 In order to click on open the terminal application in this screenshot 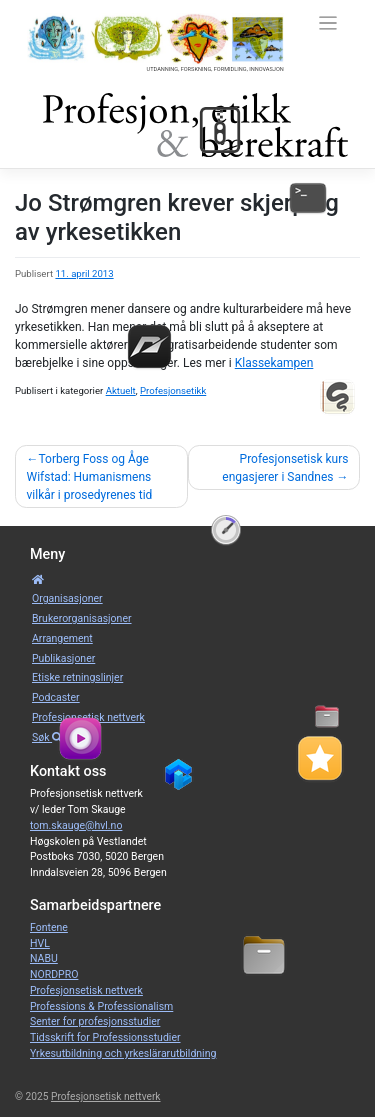, I will do `click(308, 198)`.